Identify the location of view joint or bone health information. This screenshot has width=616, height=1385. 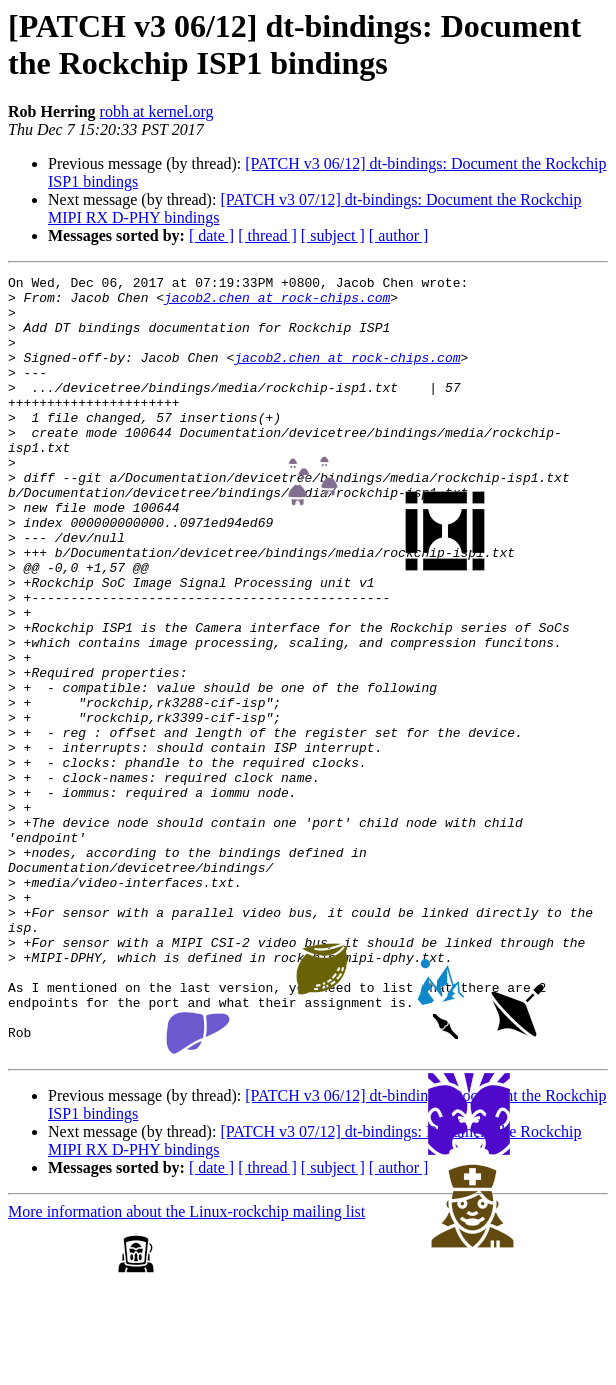
(445, 1026).